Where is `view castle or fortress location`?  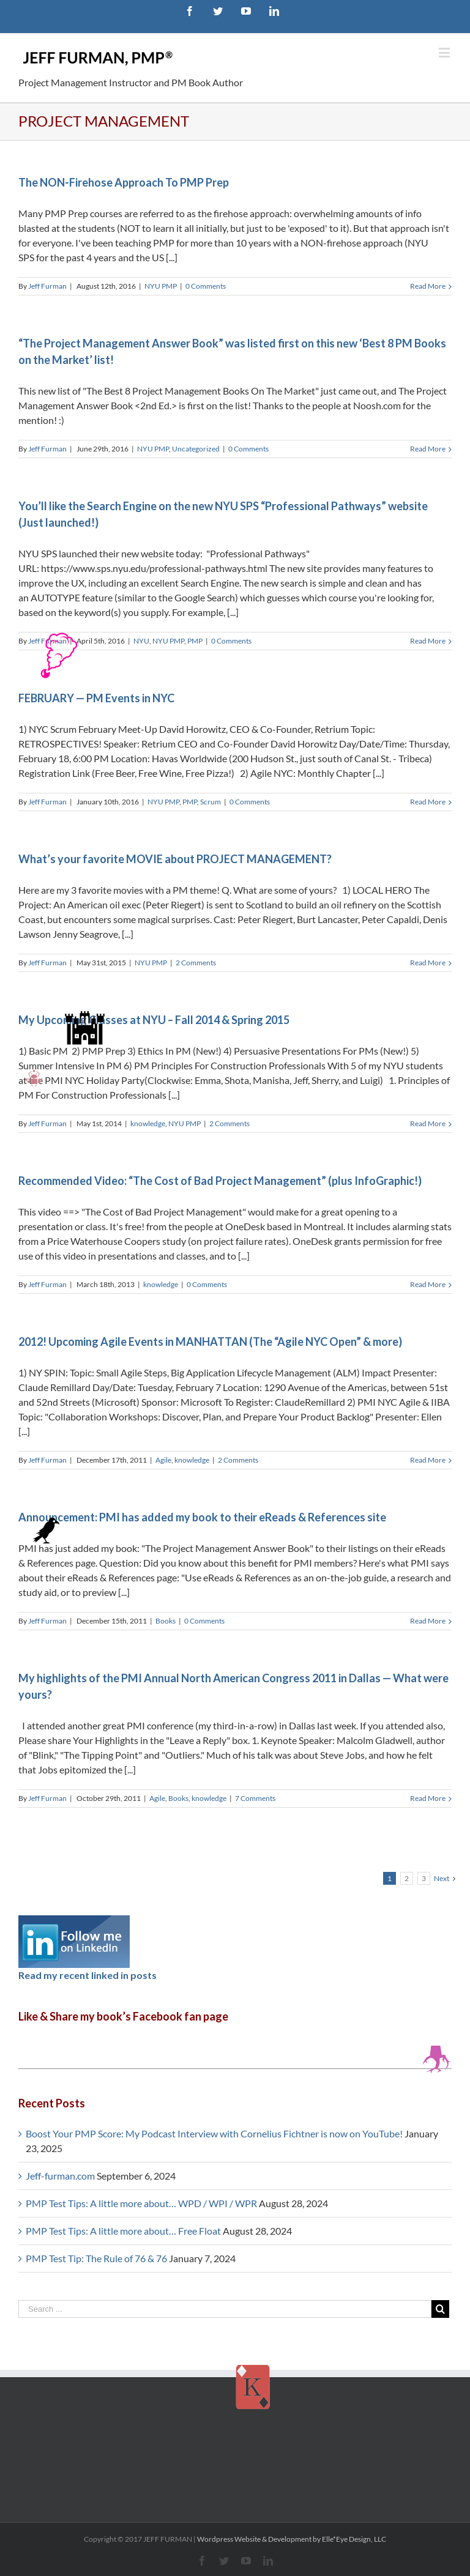
view castle or fortress location is located at coordinates (84, 1025).